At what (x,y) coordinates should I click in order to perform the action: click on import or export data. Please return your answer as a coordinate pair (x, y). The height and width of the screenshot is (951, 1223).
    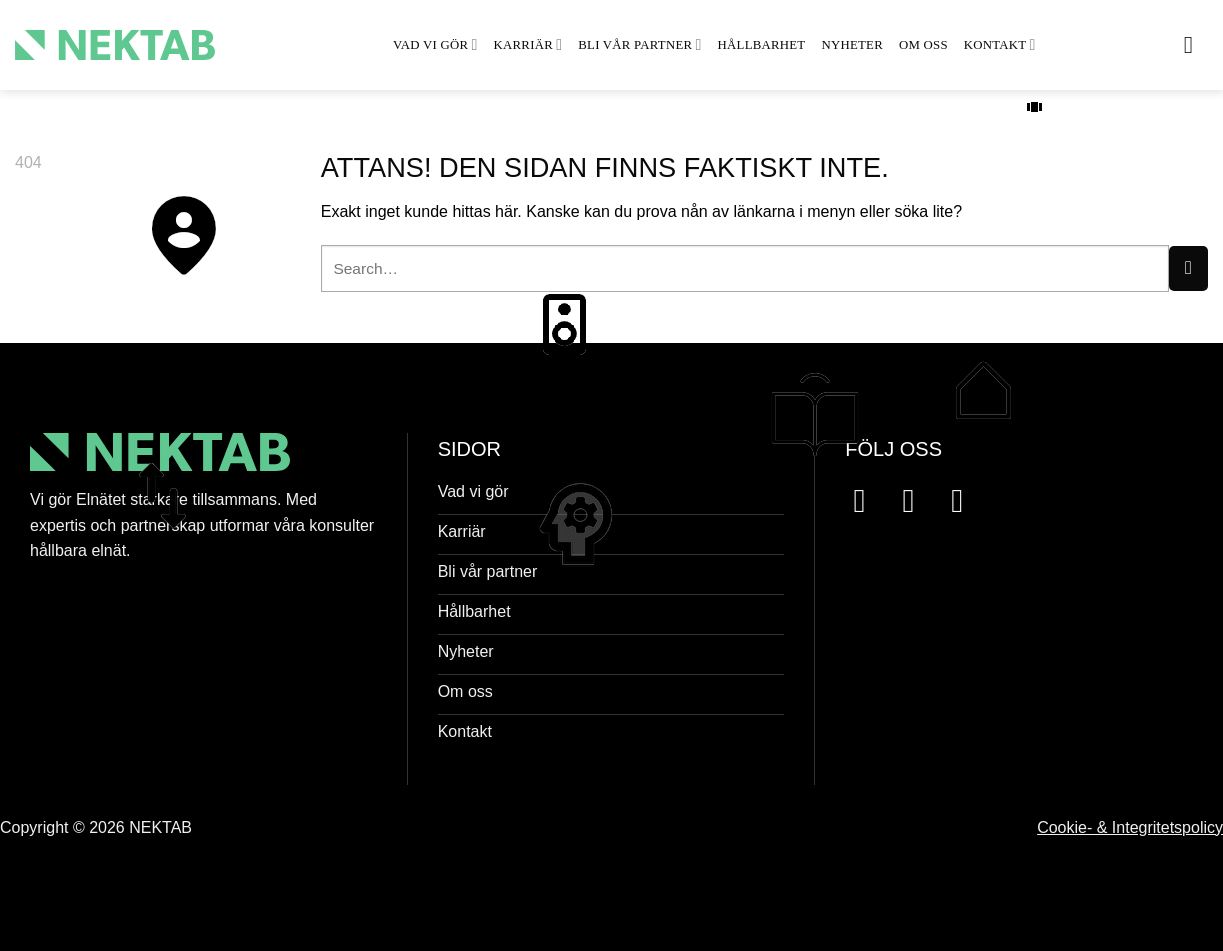
    Looking at the image, I should click on (162, 495).